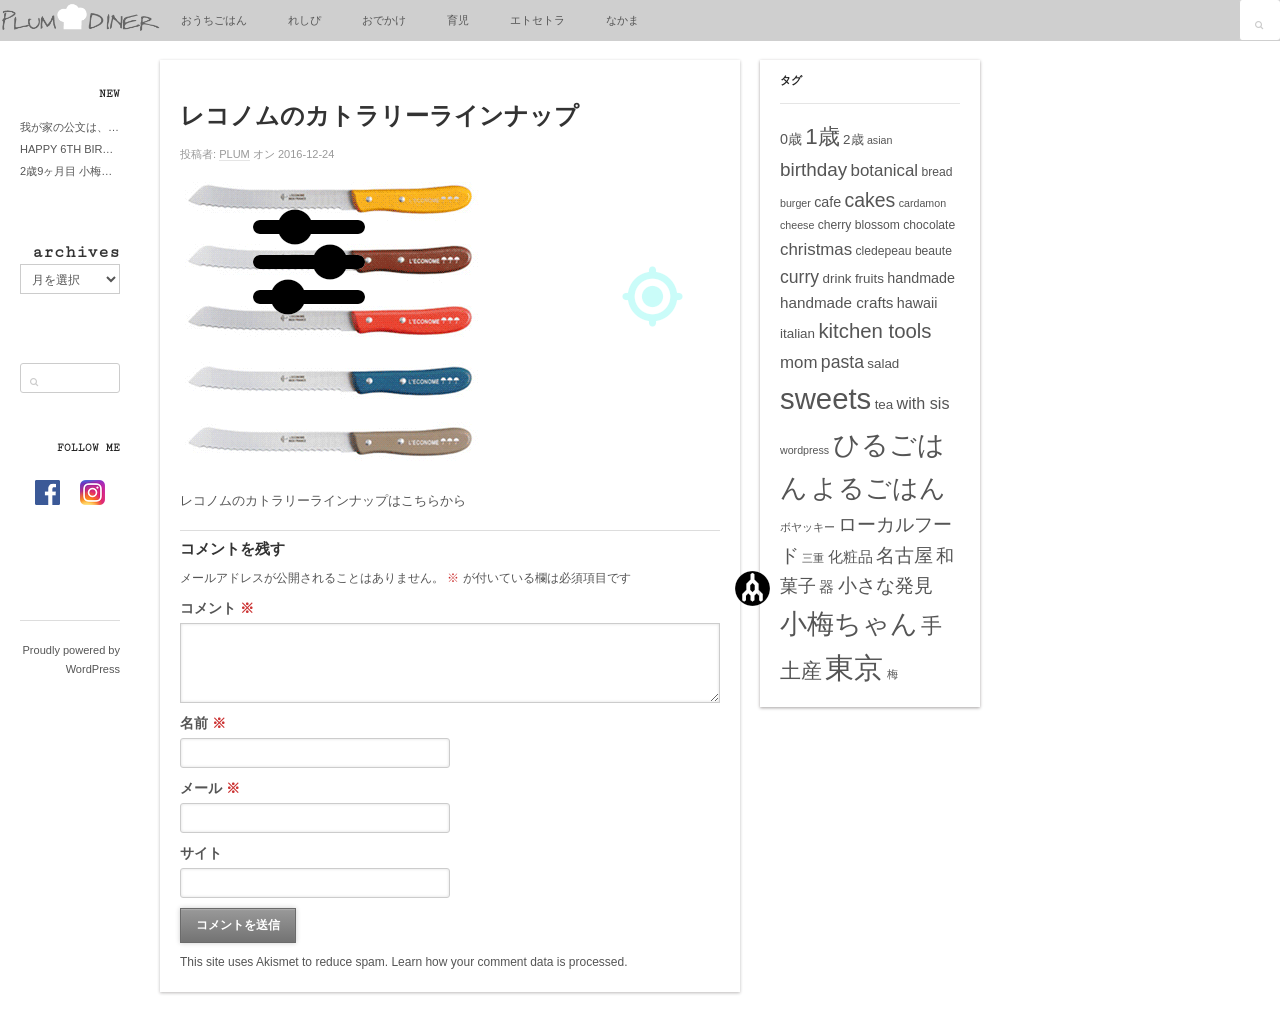 The image size is (1280, 1013). I want to click on view current location, so click(652, 296).